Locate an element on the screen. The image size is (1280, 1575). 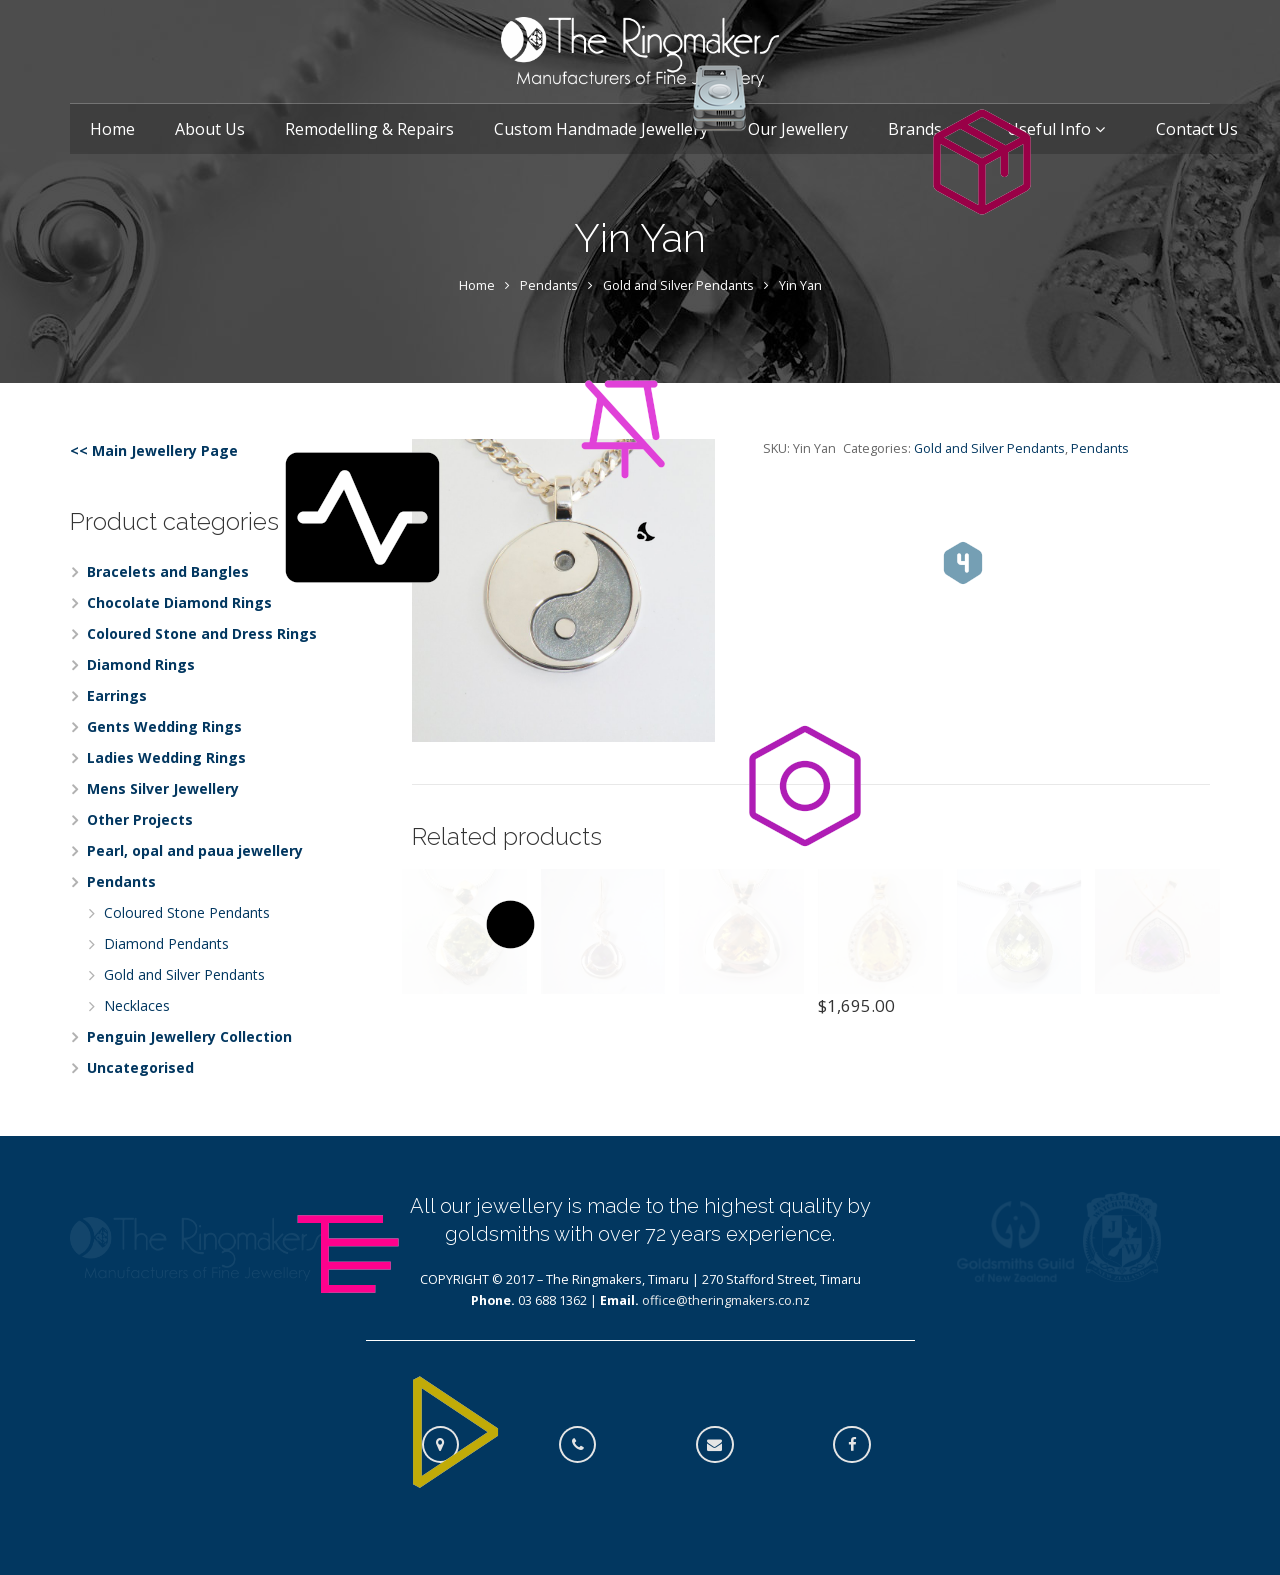
view health or heart rate data is located at coordinates (362, 517).